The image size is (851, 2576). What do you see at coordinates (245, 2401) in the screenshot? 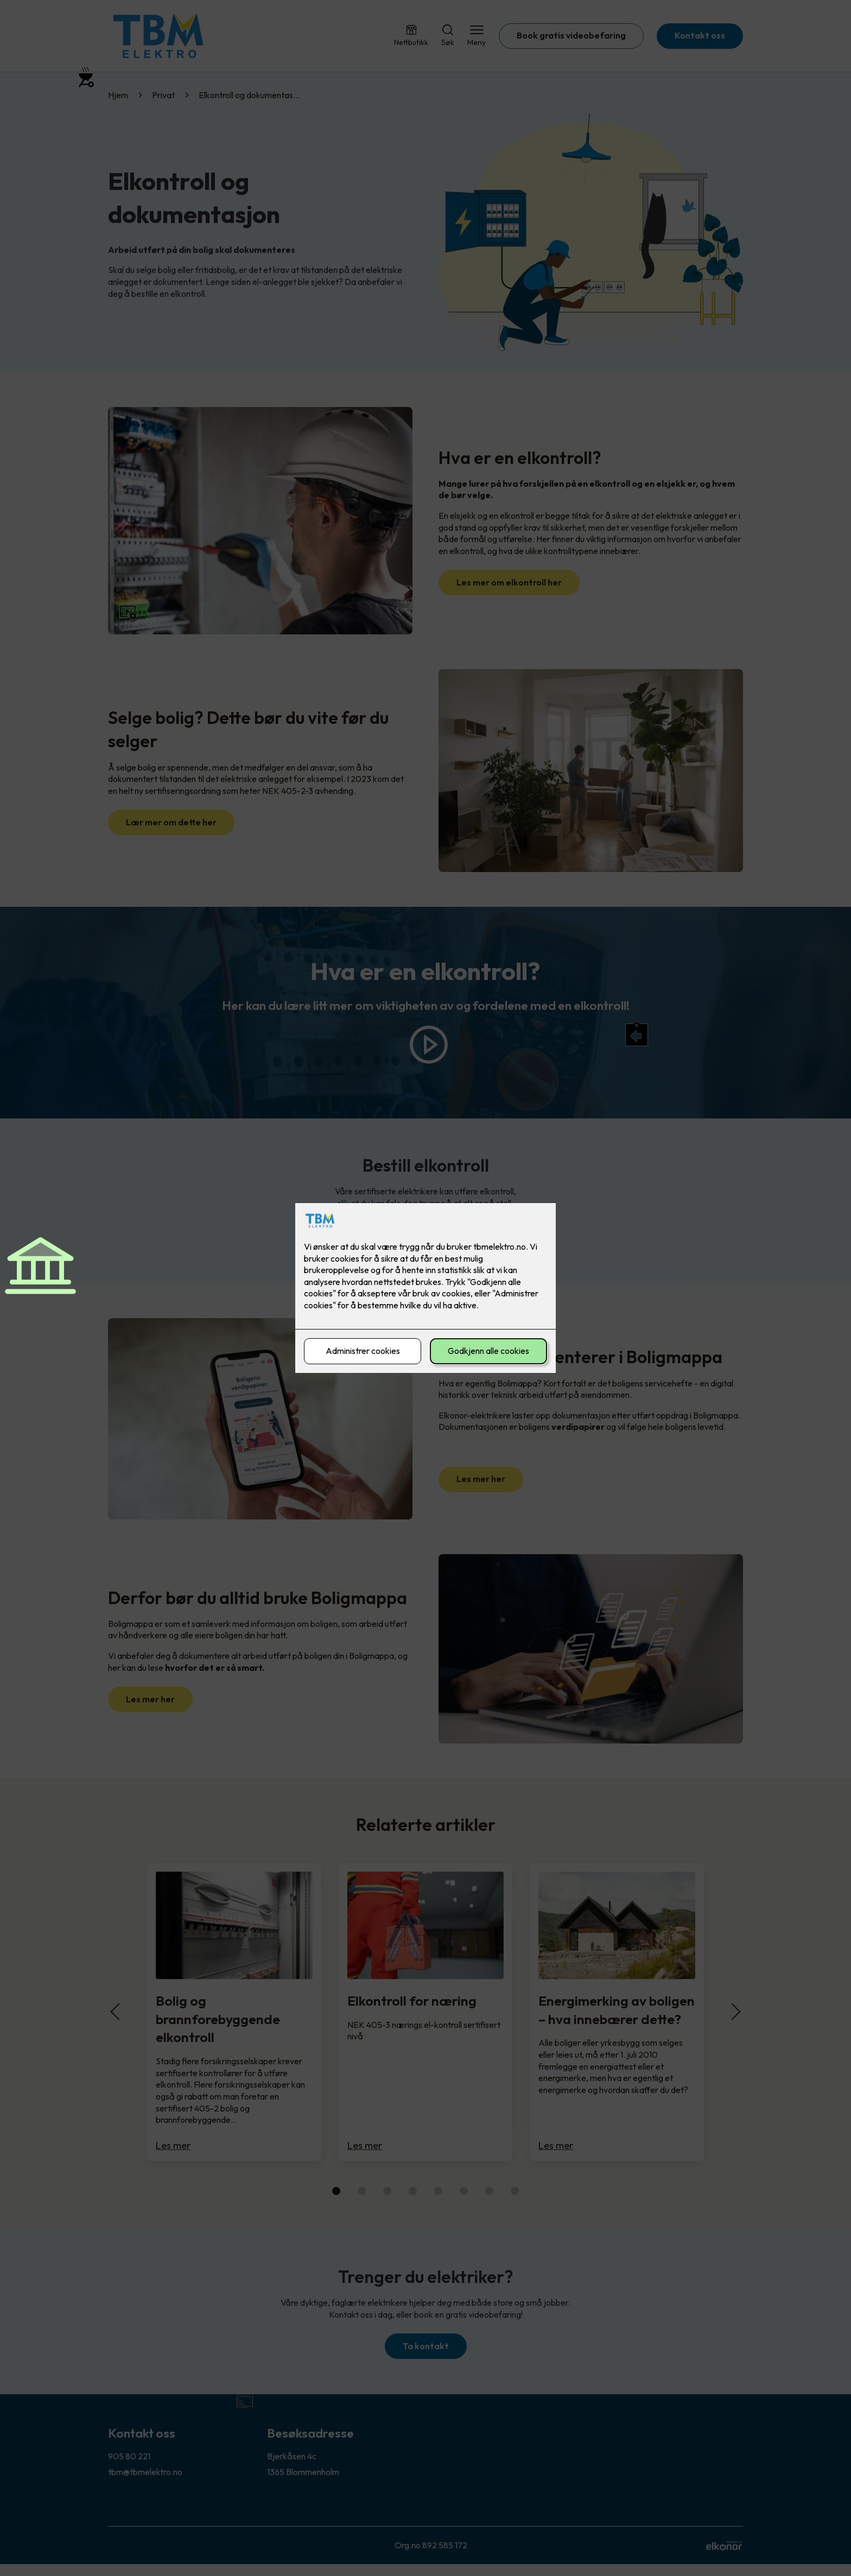
I see `cast to a nearby device` at bounding box center [245, 2401].